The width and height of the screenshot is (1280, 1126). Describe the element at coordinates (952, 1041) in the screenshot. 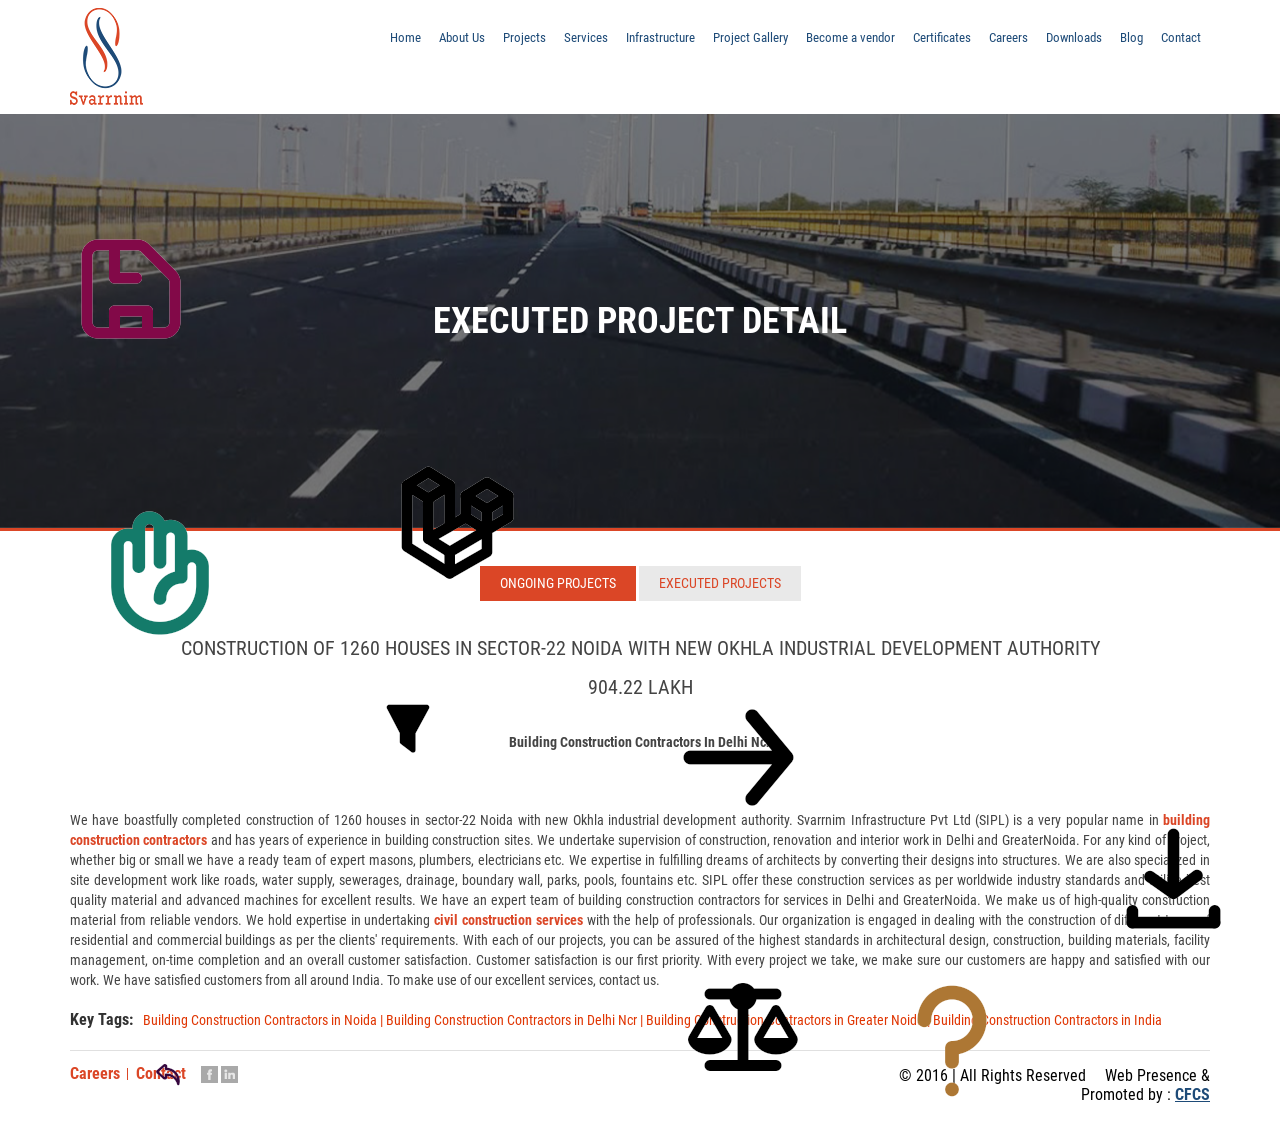

I see `access help or support` at that location.